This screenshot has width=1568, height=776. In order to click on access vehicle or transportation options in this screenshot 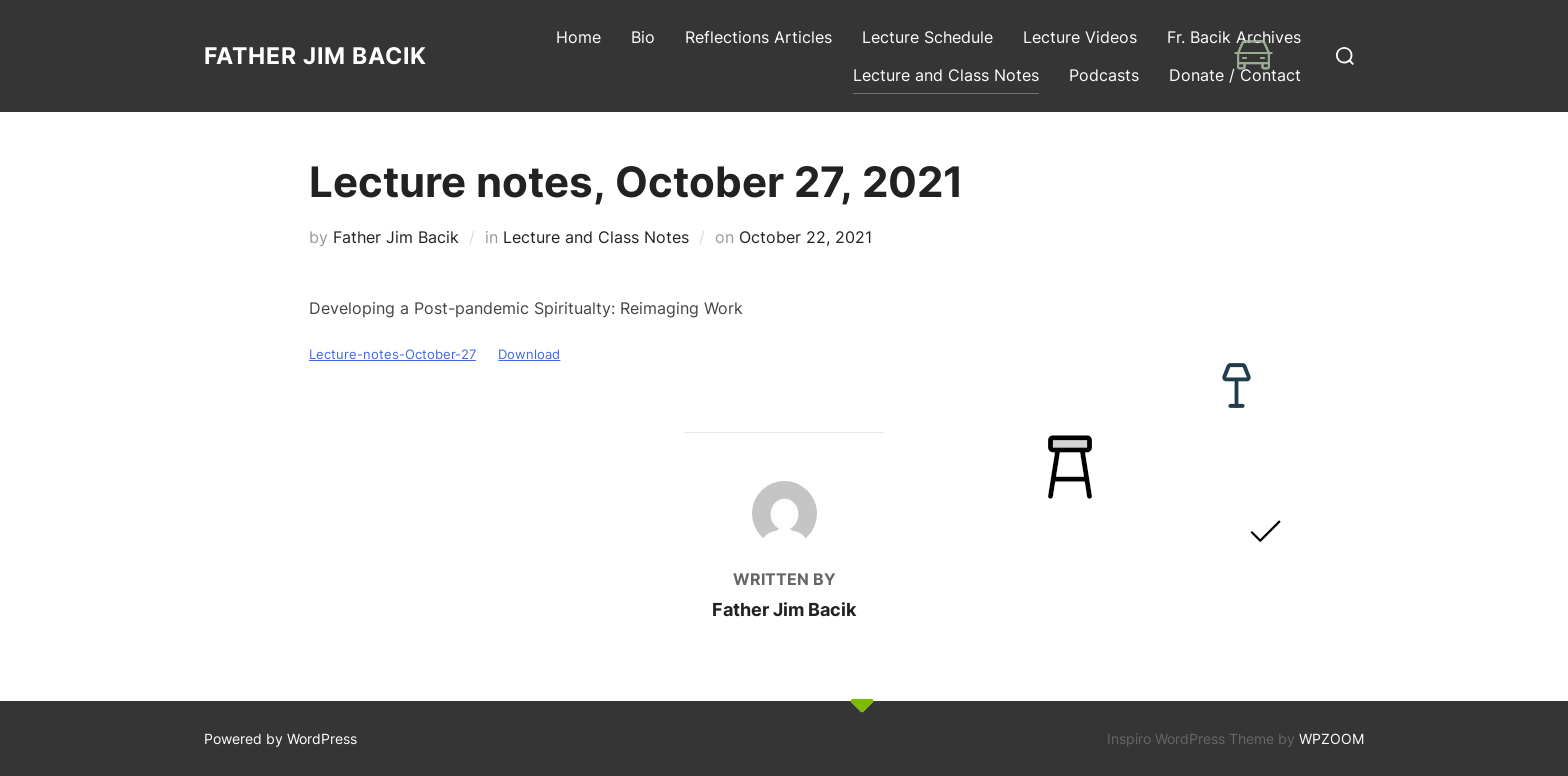, I will do `click(1253, 55)`.